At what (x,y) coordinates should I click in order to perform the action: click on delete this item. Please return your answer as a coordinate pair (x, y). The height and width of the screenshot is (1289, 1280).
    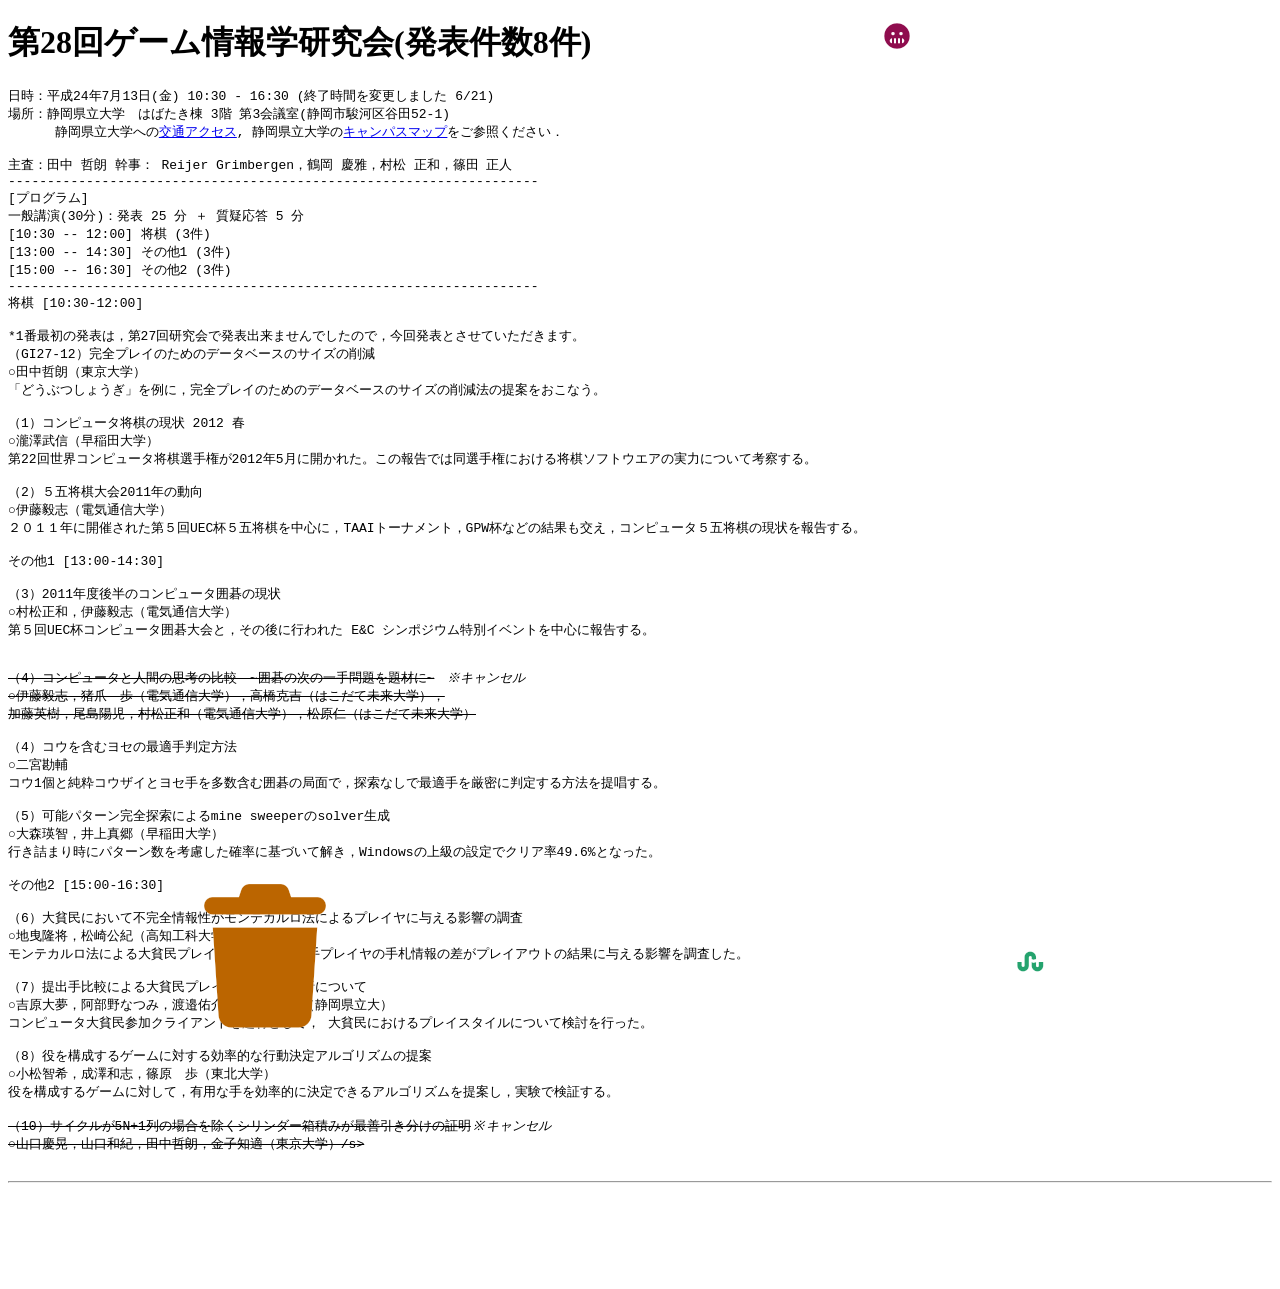
    Looking at the image, I should click on (265, 958).